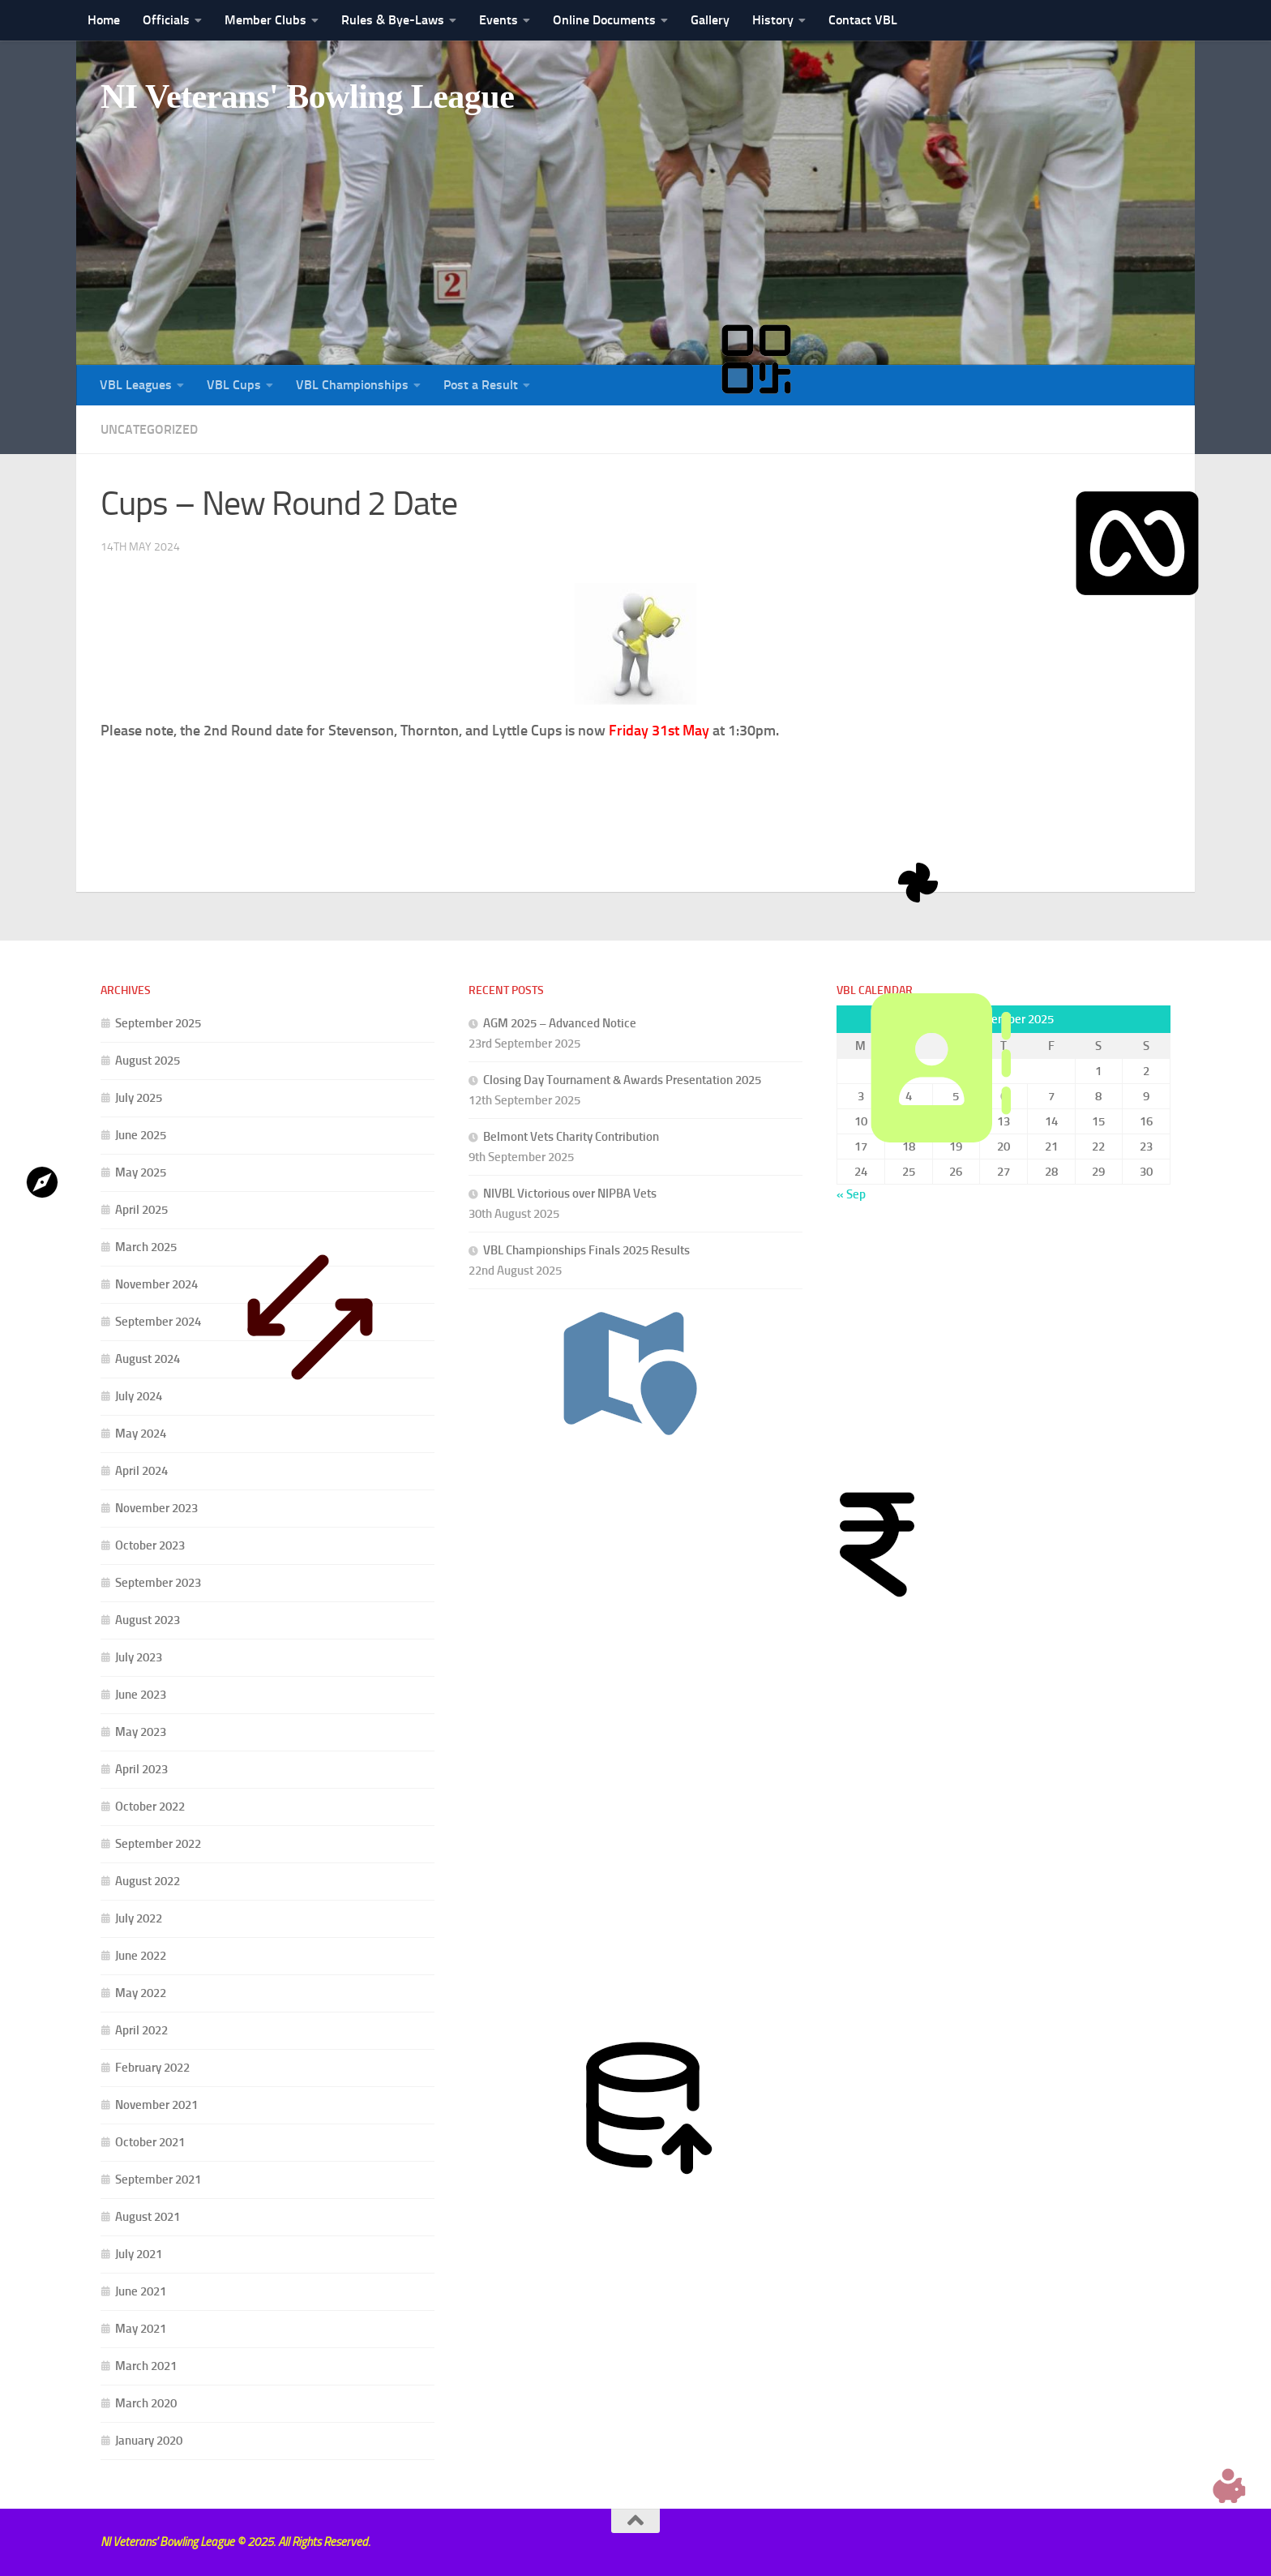  I want to click on open your contacts list, so click(936, 1068).